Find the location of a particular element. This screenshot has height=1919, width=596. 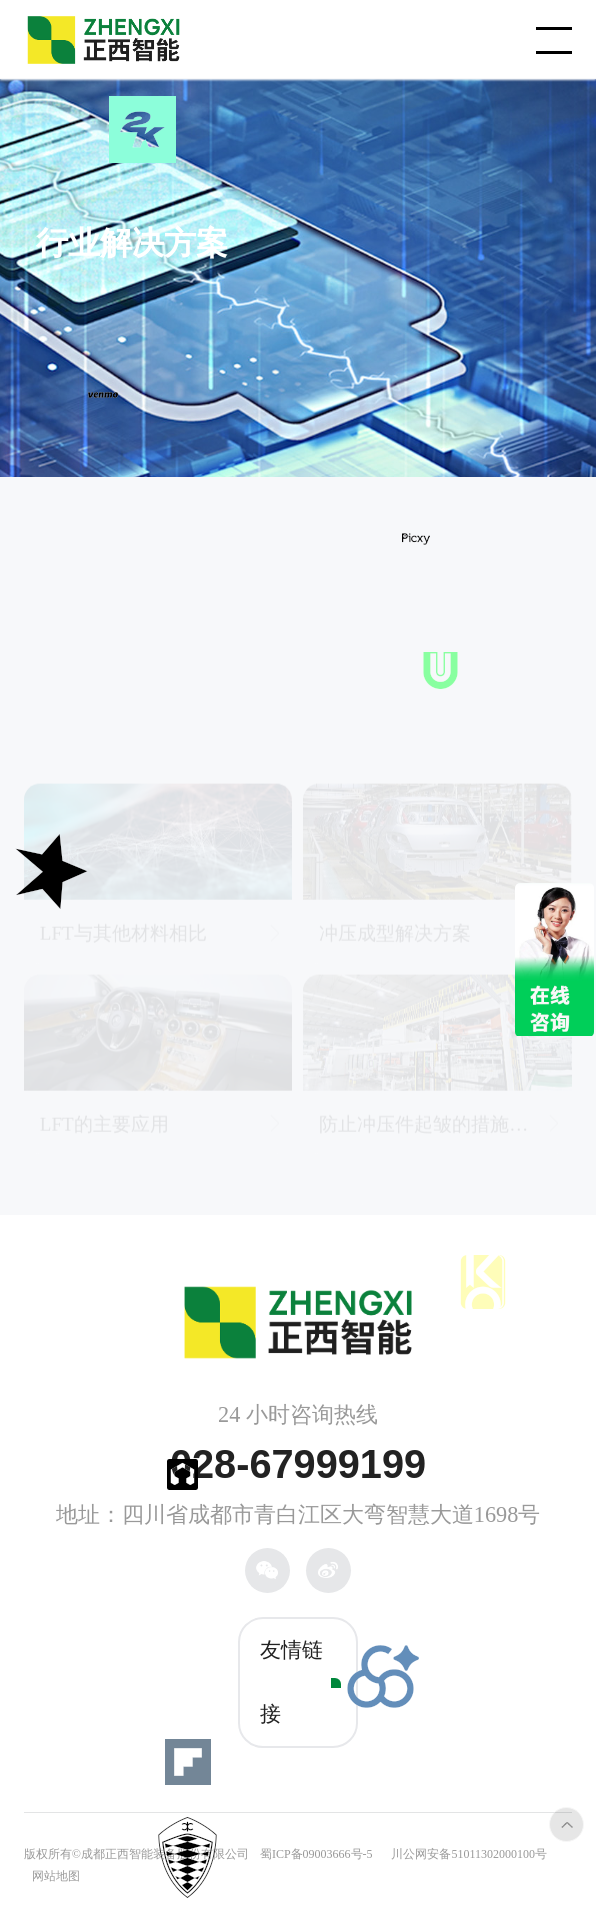

open the Picxy stock photography platform is located at coordinates (416, 539).